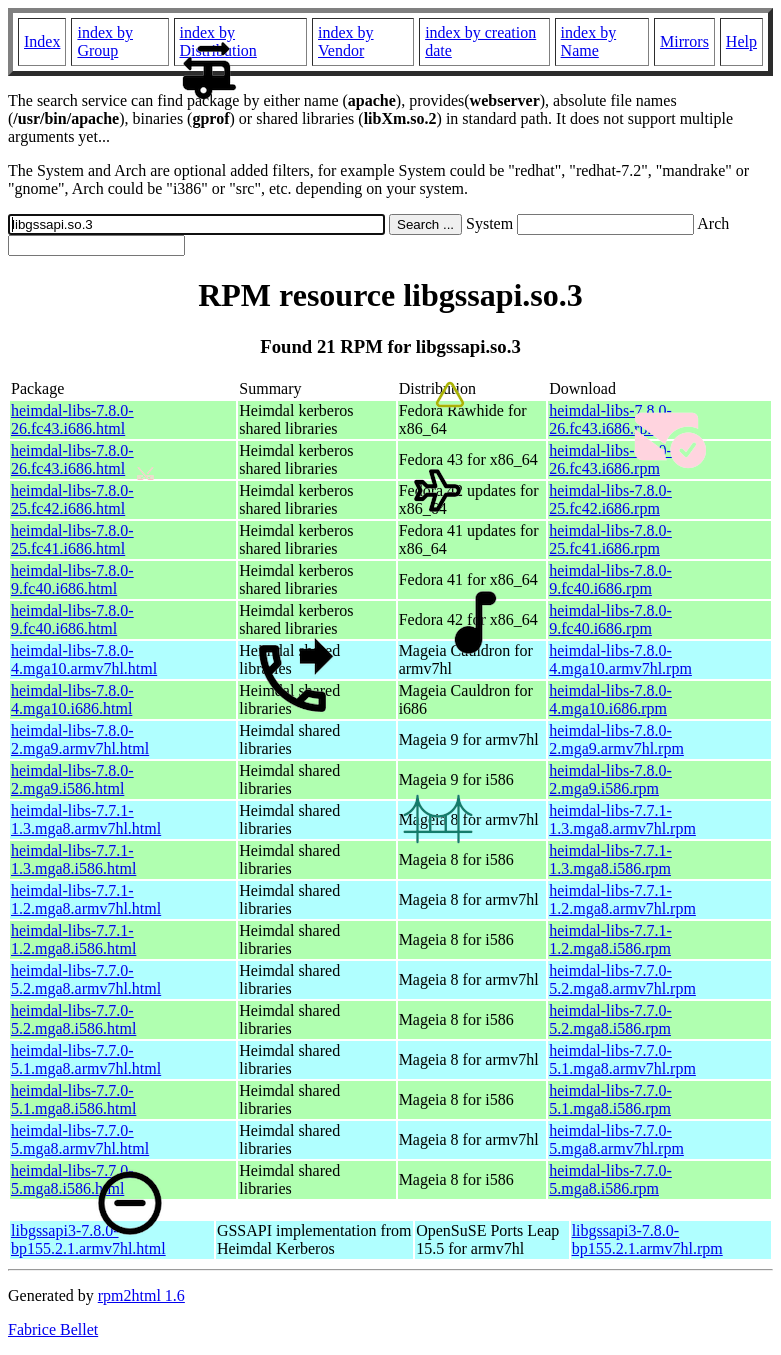 Image resolution: width=781 pixels, height=1355 pixels. What do you see at coordinates (450, 396) in the screenshot?
I see `bleach-safe laundry care symbol` at bounding box center [450, 396].